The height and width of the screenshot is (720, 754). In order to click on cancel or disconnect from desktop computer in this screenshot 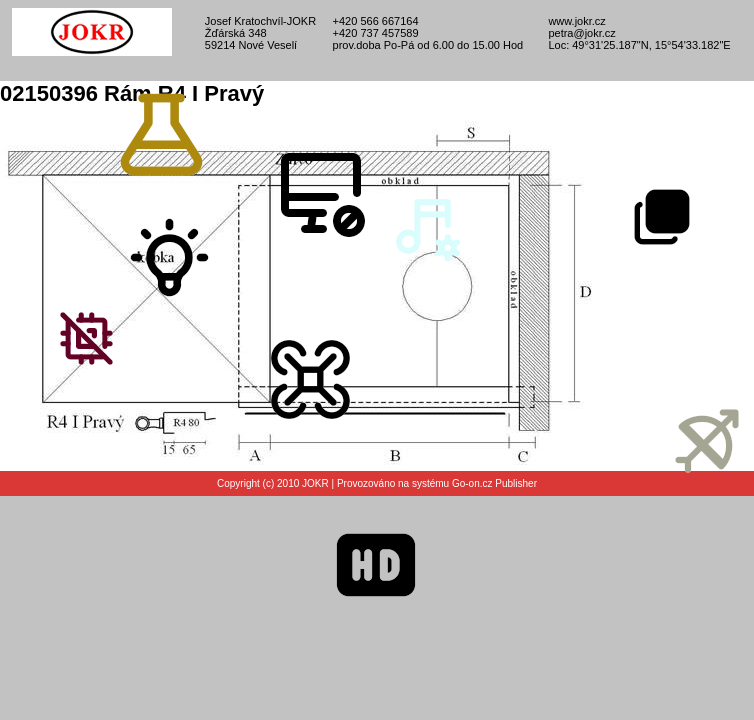, I will do `click(321, 193)`.